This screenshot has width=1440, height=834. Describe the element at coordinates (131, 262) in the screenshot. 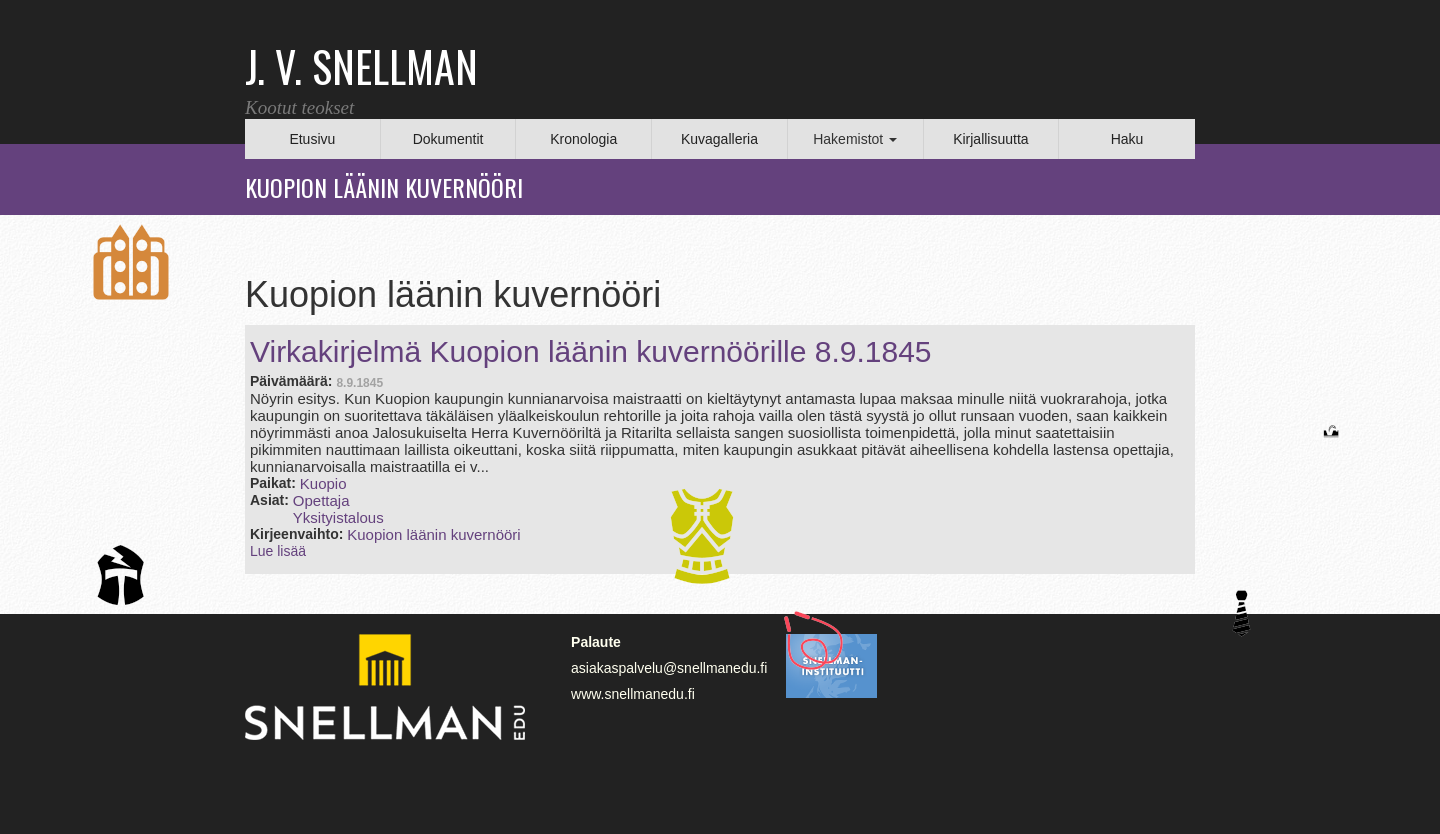

I see `decorative abstract building or castle icon` at that location.